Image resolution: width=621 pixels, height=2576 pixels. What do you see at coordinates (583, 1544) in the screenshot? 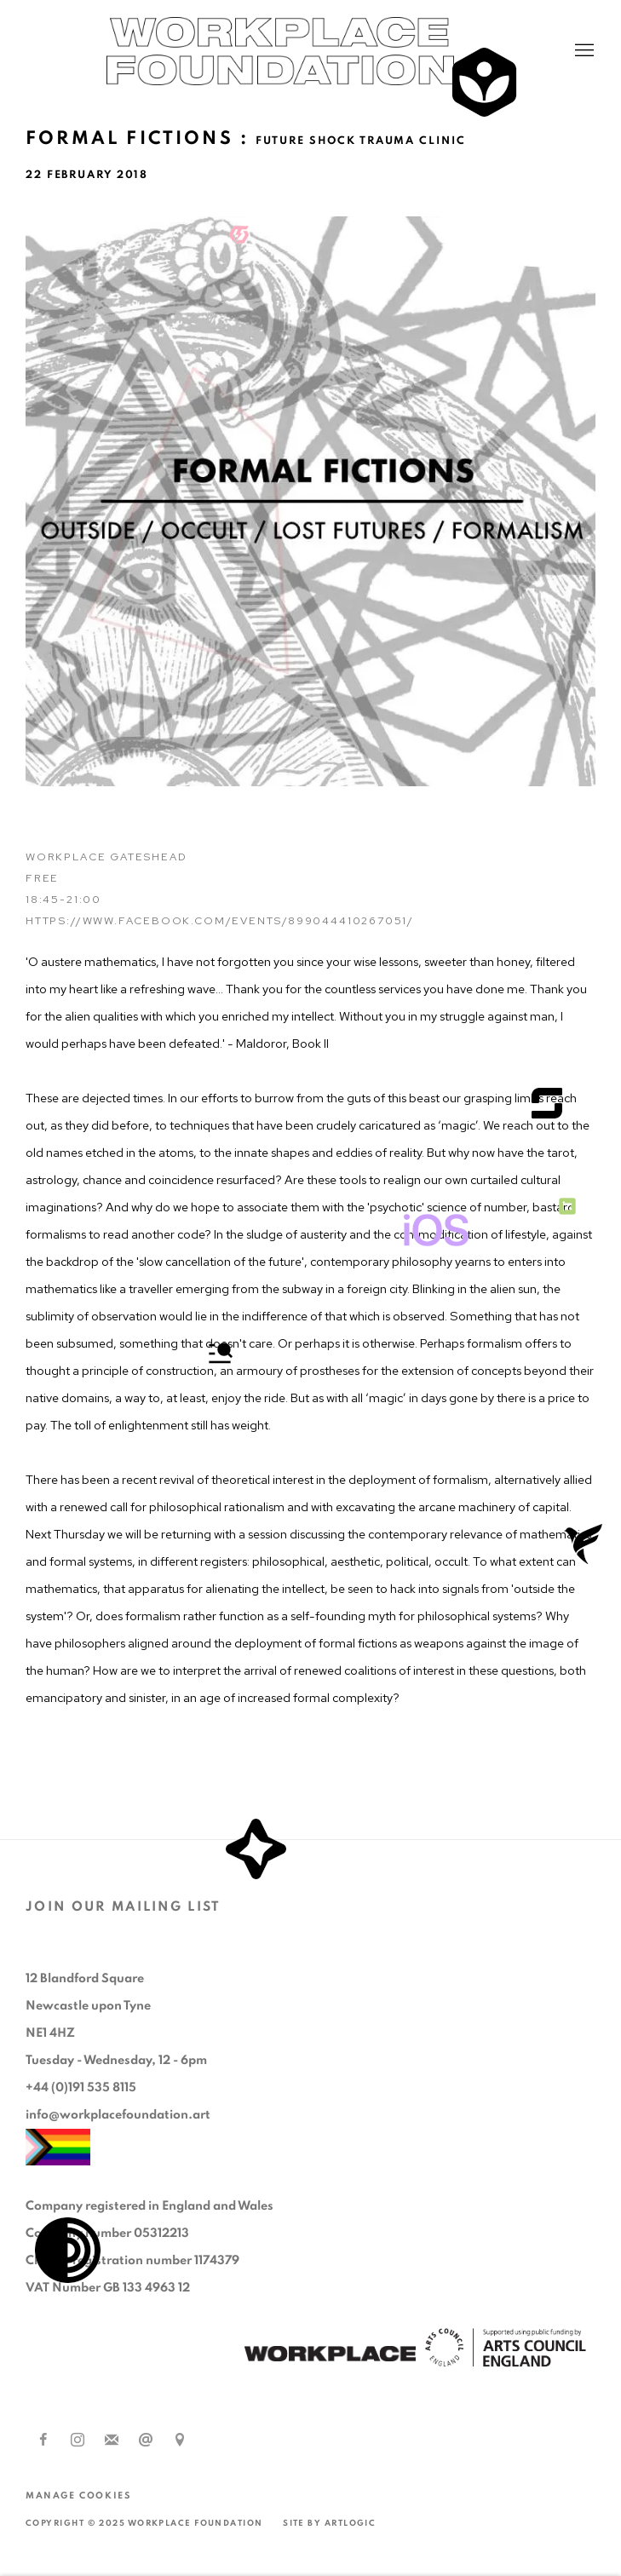
I see `open the FamPay app` at bounding box center [583, 1544].